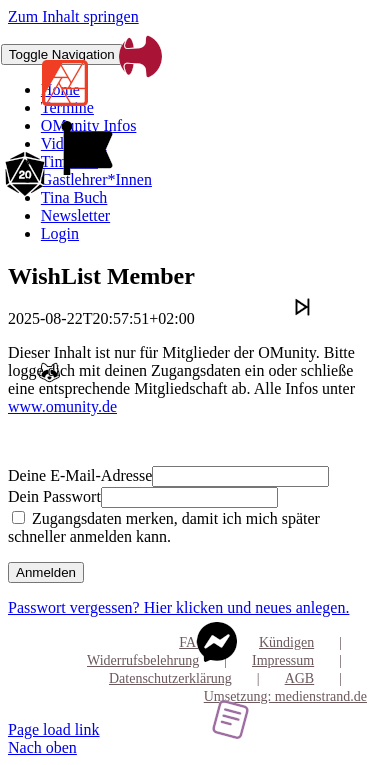 The height and width of the screenshot is (765, 375). Describe the element at coordinates (140, 56) in the screenshot. I see `havells brand logo` at that location.